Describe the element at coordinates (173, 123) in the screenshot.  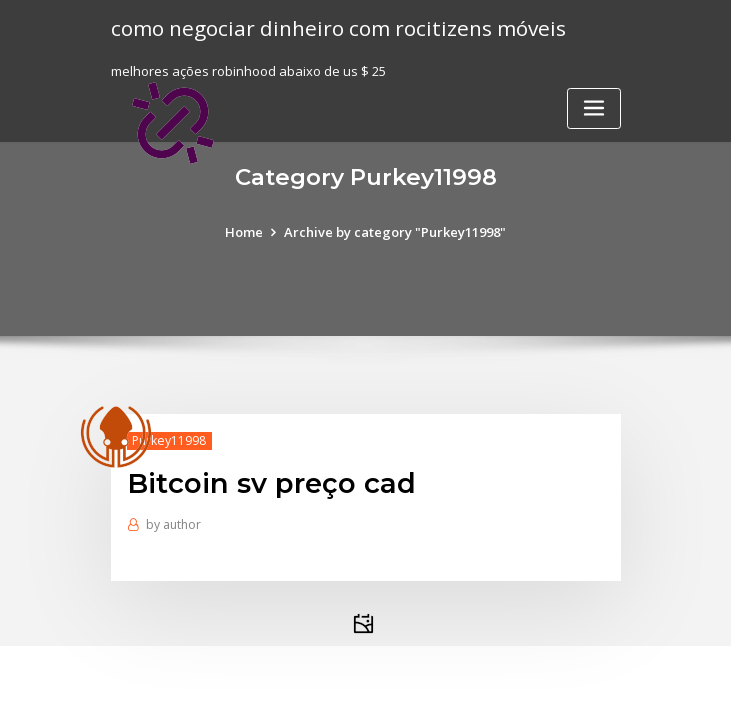
I see `unlink or break a connected URL` at that location.